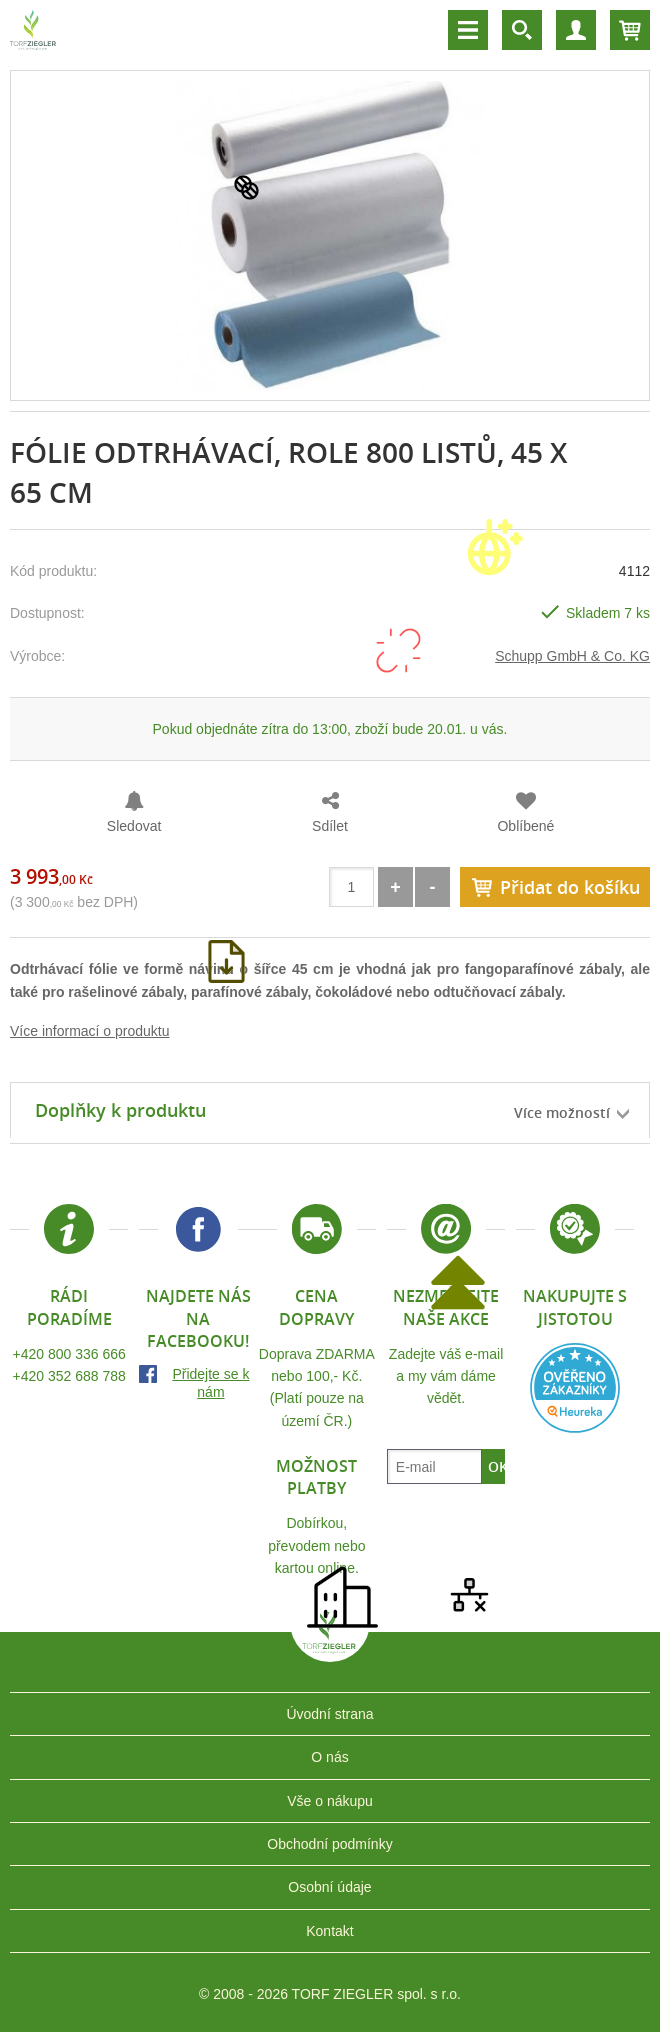 The height and width of the screenshot is (2032, 660). Describe the element at coordinates (458, 1285) in the screenshot. I see `collapse all sections or content` at that location.